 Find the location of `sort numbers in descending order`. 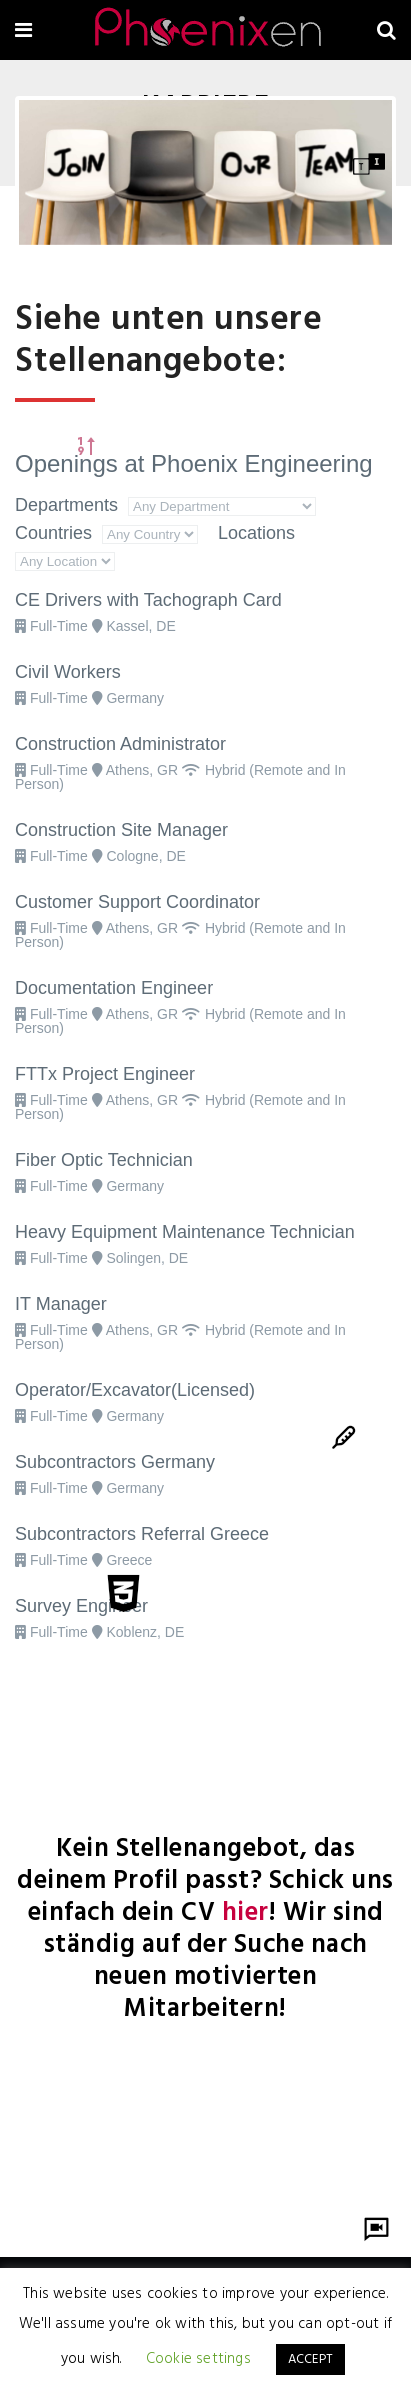

sort numbers in descending order is located at coordinates (85, 446).